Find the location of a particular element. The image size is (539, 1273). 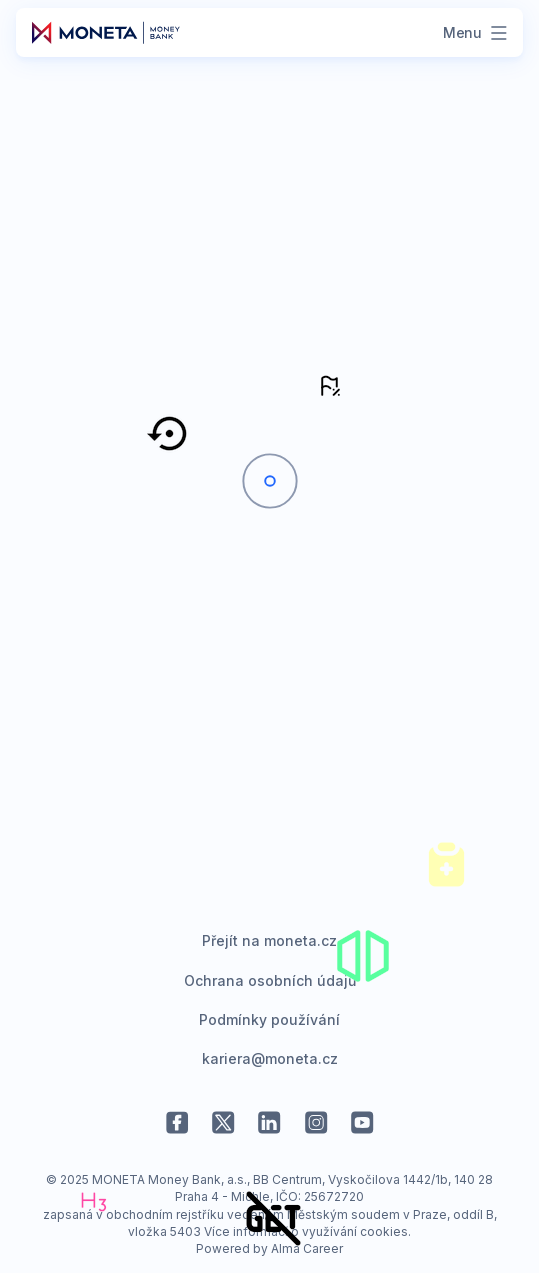

view flagged discounts or promotions is located at coordinates (329, 385).